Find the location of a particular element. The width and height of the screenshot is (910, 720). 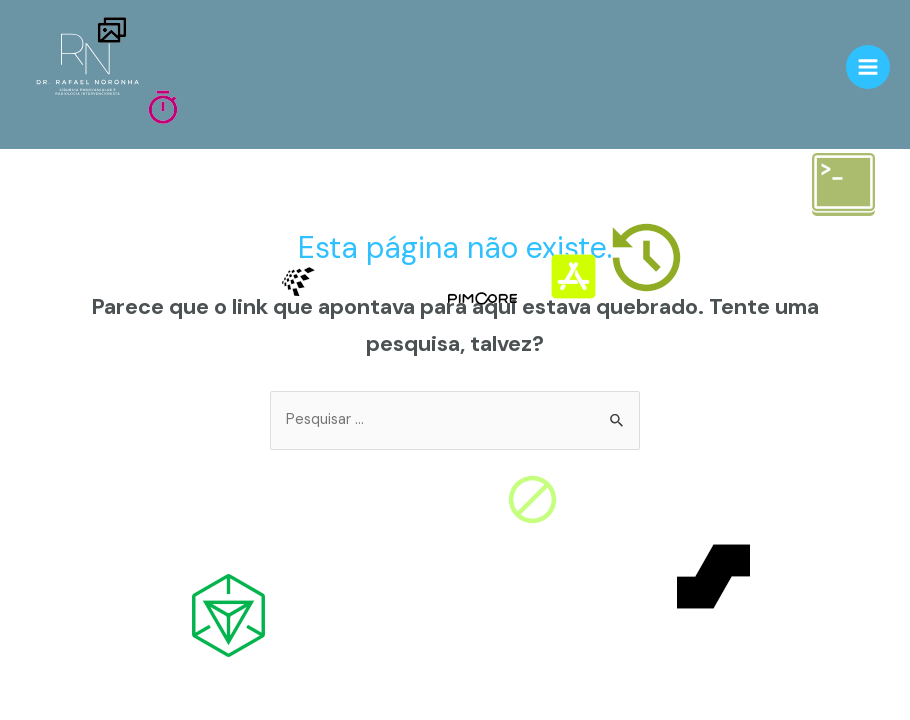

view recent activity or history is located at coordinates (646, 257).